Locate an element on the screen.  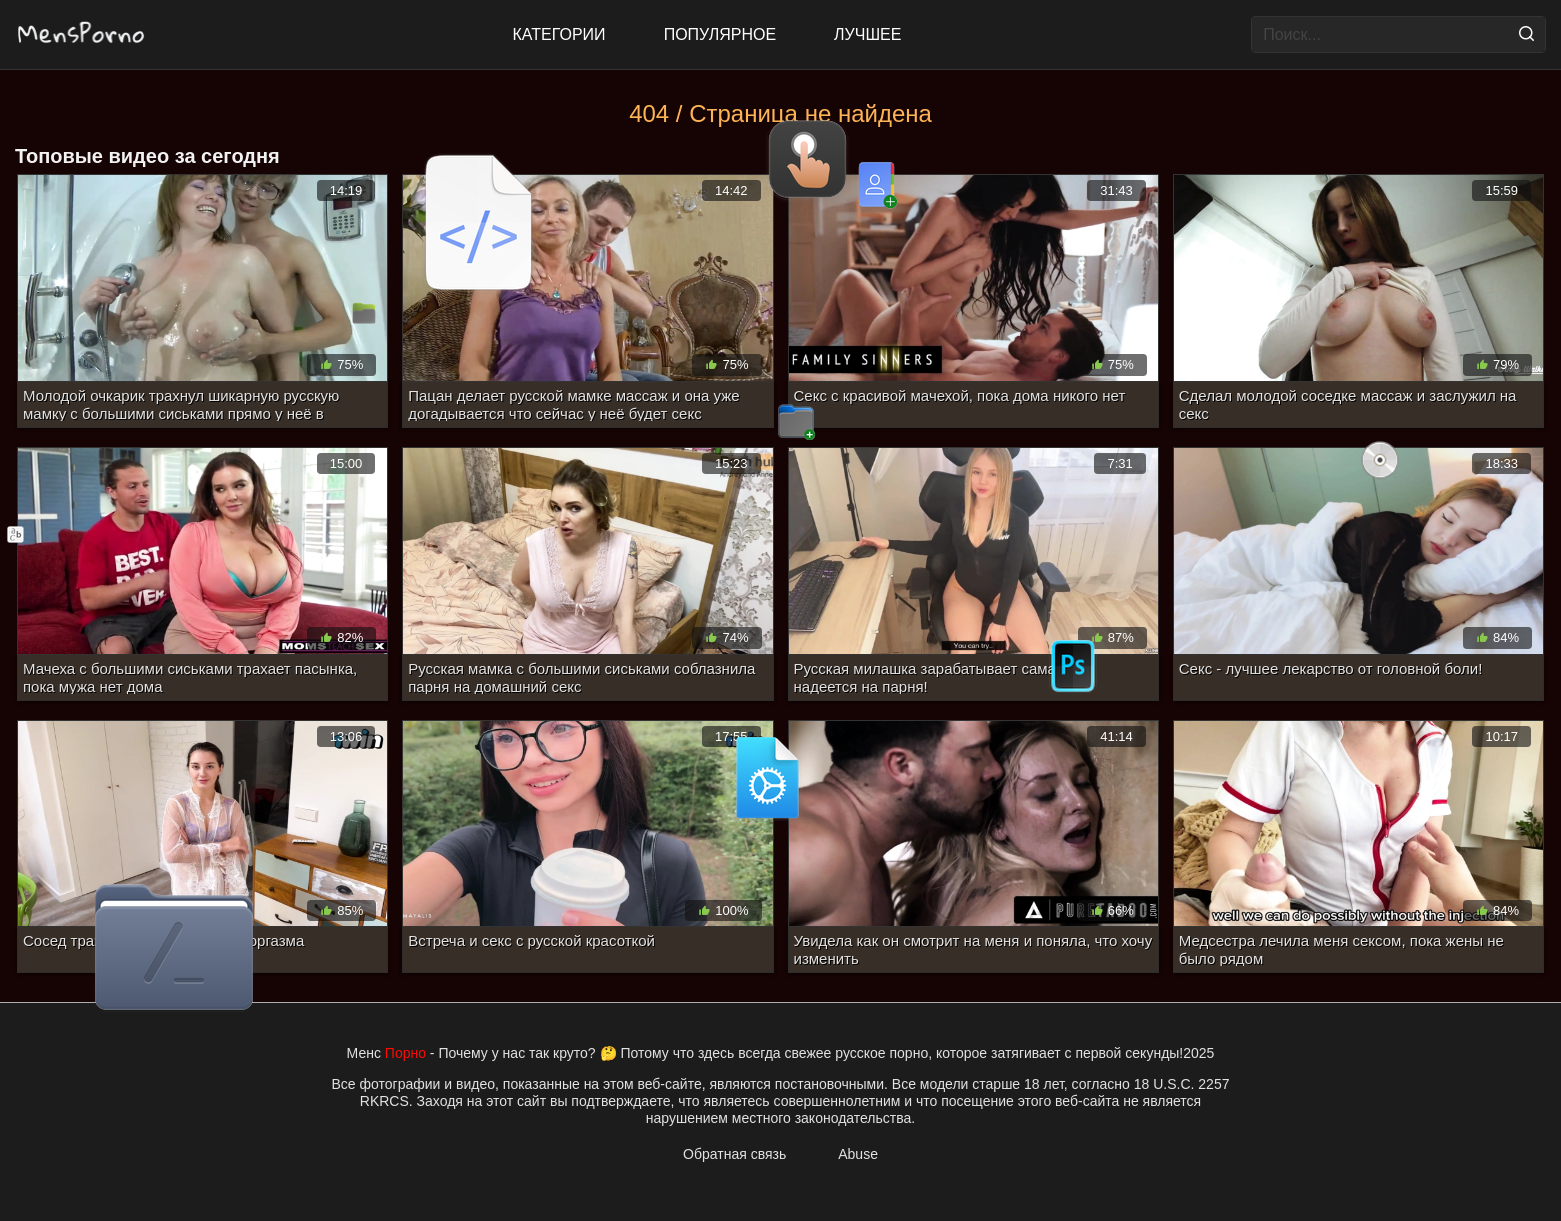
indicates an HTML or web page file is located at coordinates (478, 222).